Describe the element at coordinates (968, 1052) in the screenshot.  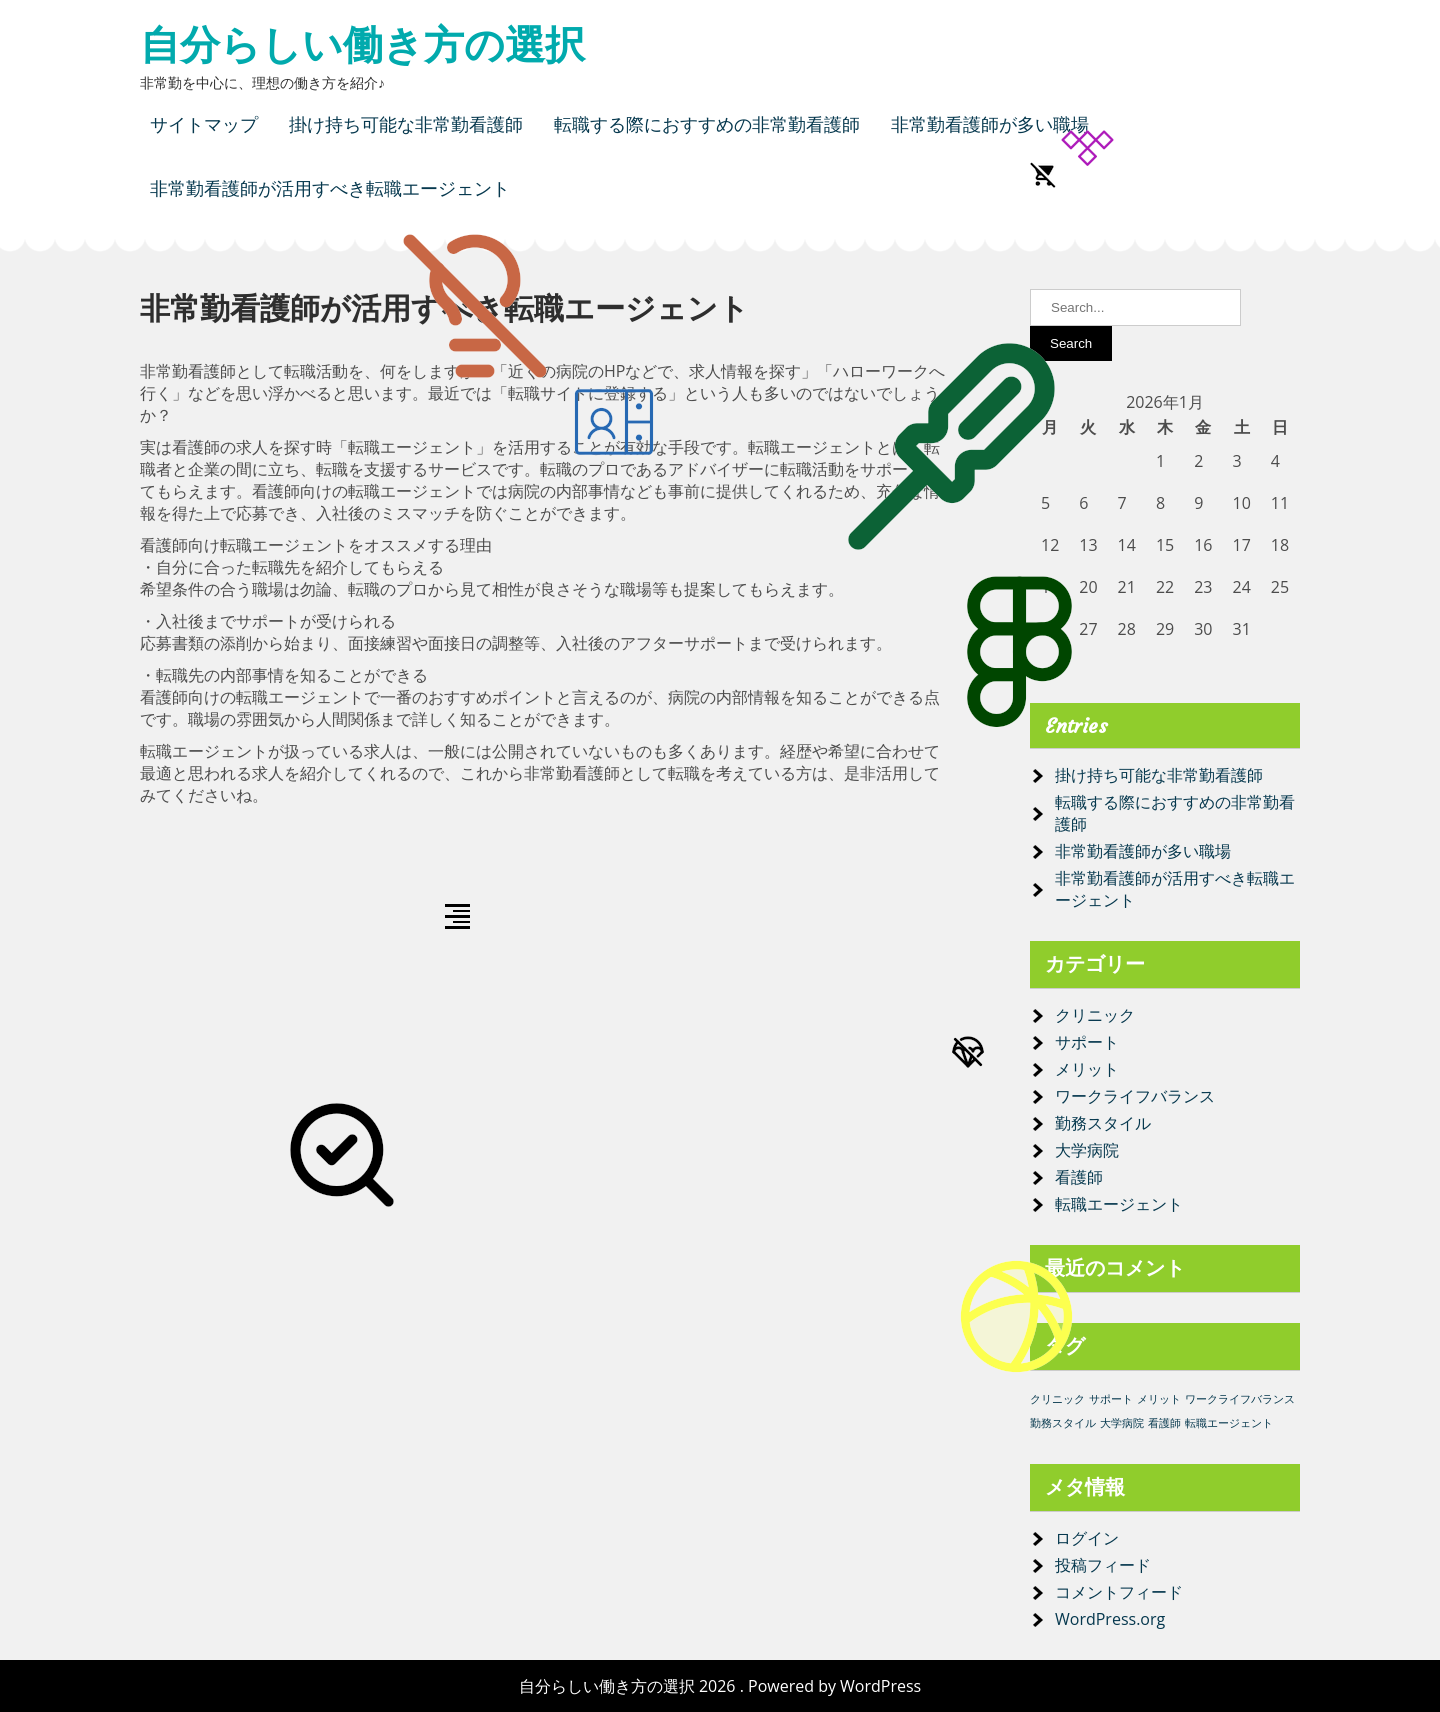
I see `parachute deployment disabled` at that location.